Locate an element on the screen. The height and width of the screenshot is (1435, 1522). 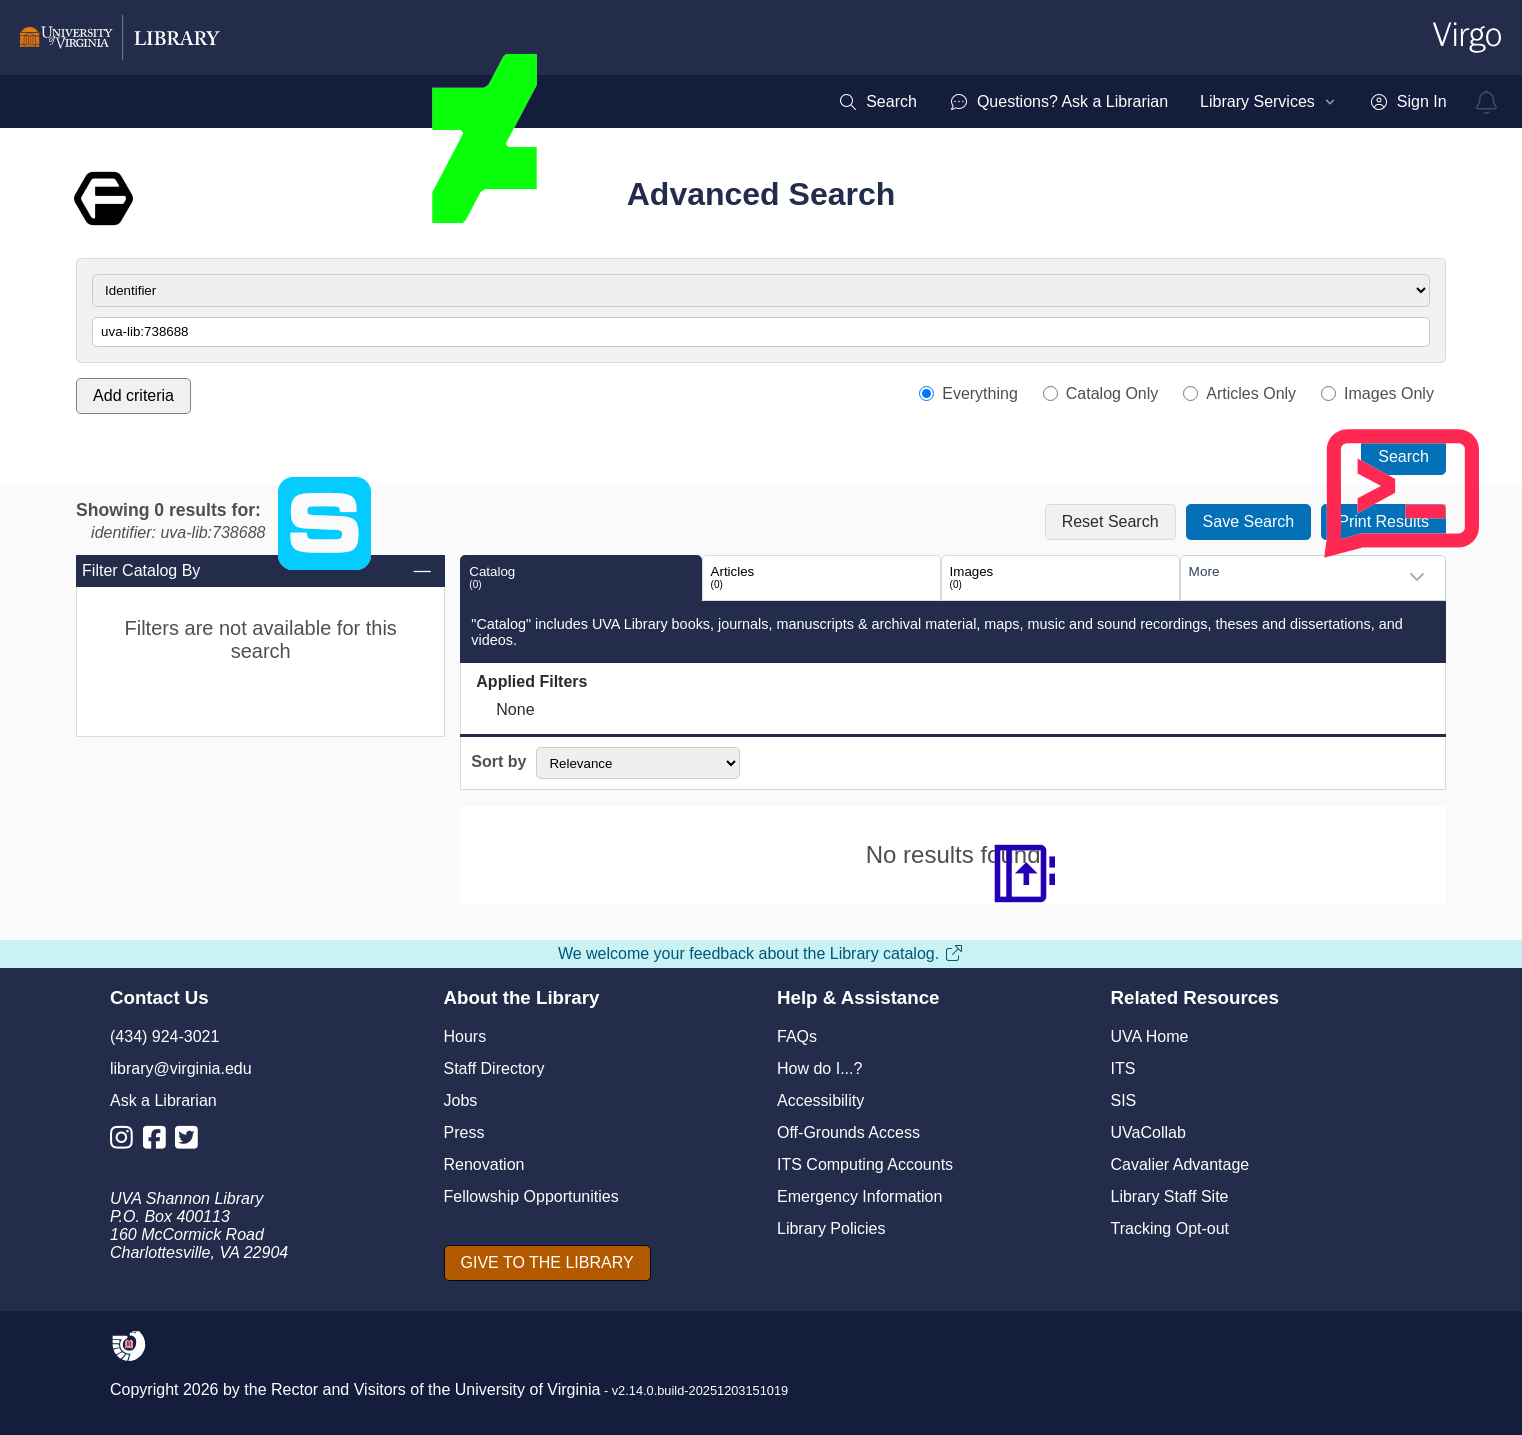
open DeviantArt app or website is located at coordinates (484, 138).